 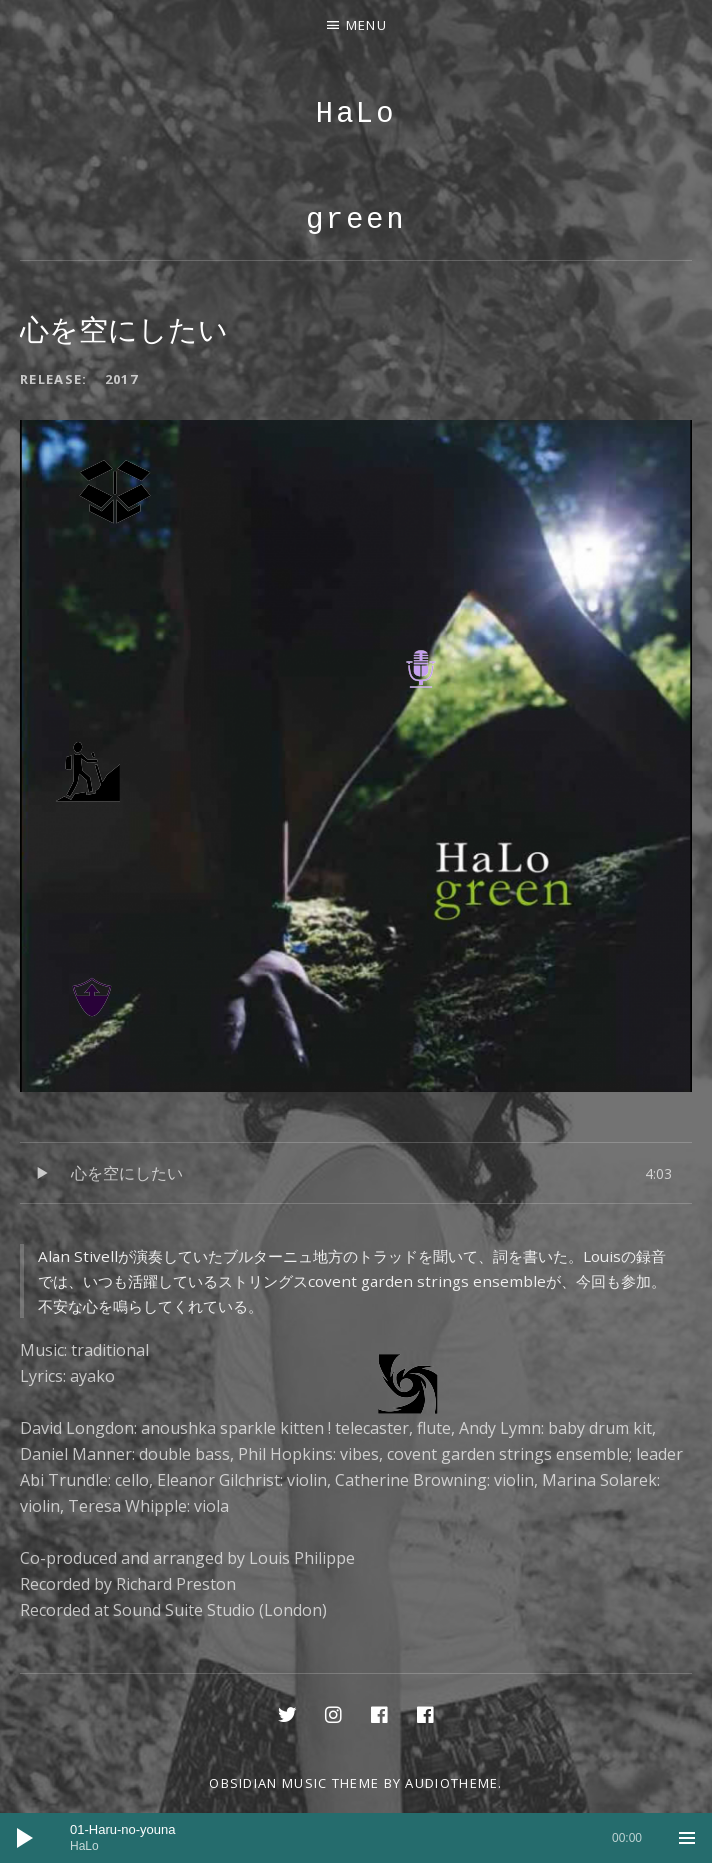 What do you see at coordinates (115, 492) in the screenshot?
I see `view package or shipping details` at bounding box center [115, 492].